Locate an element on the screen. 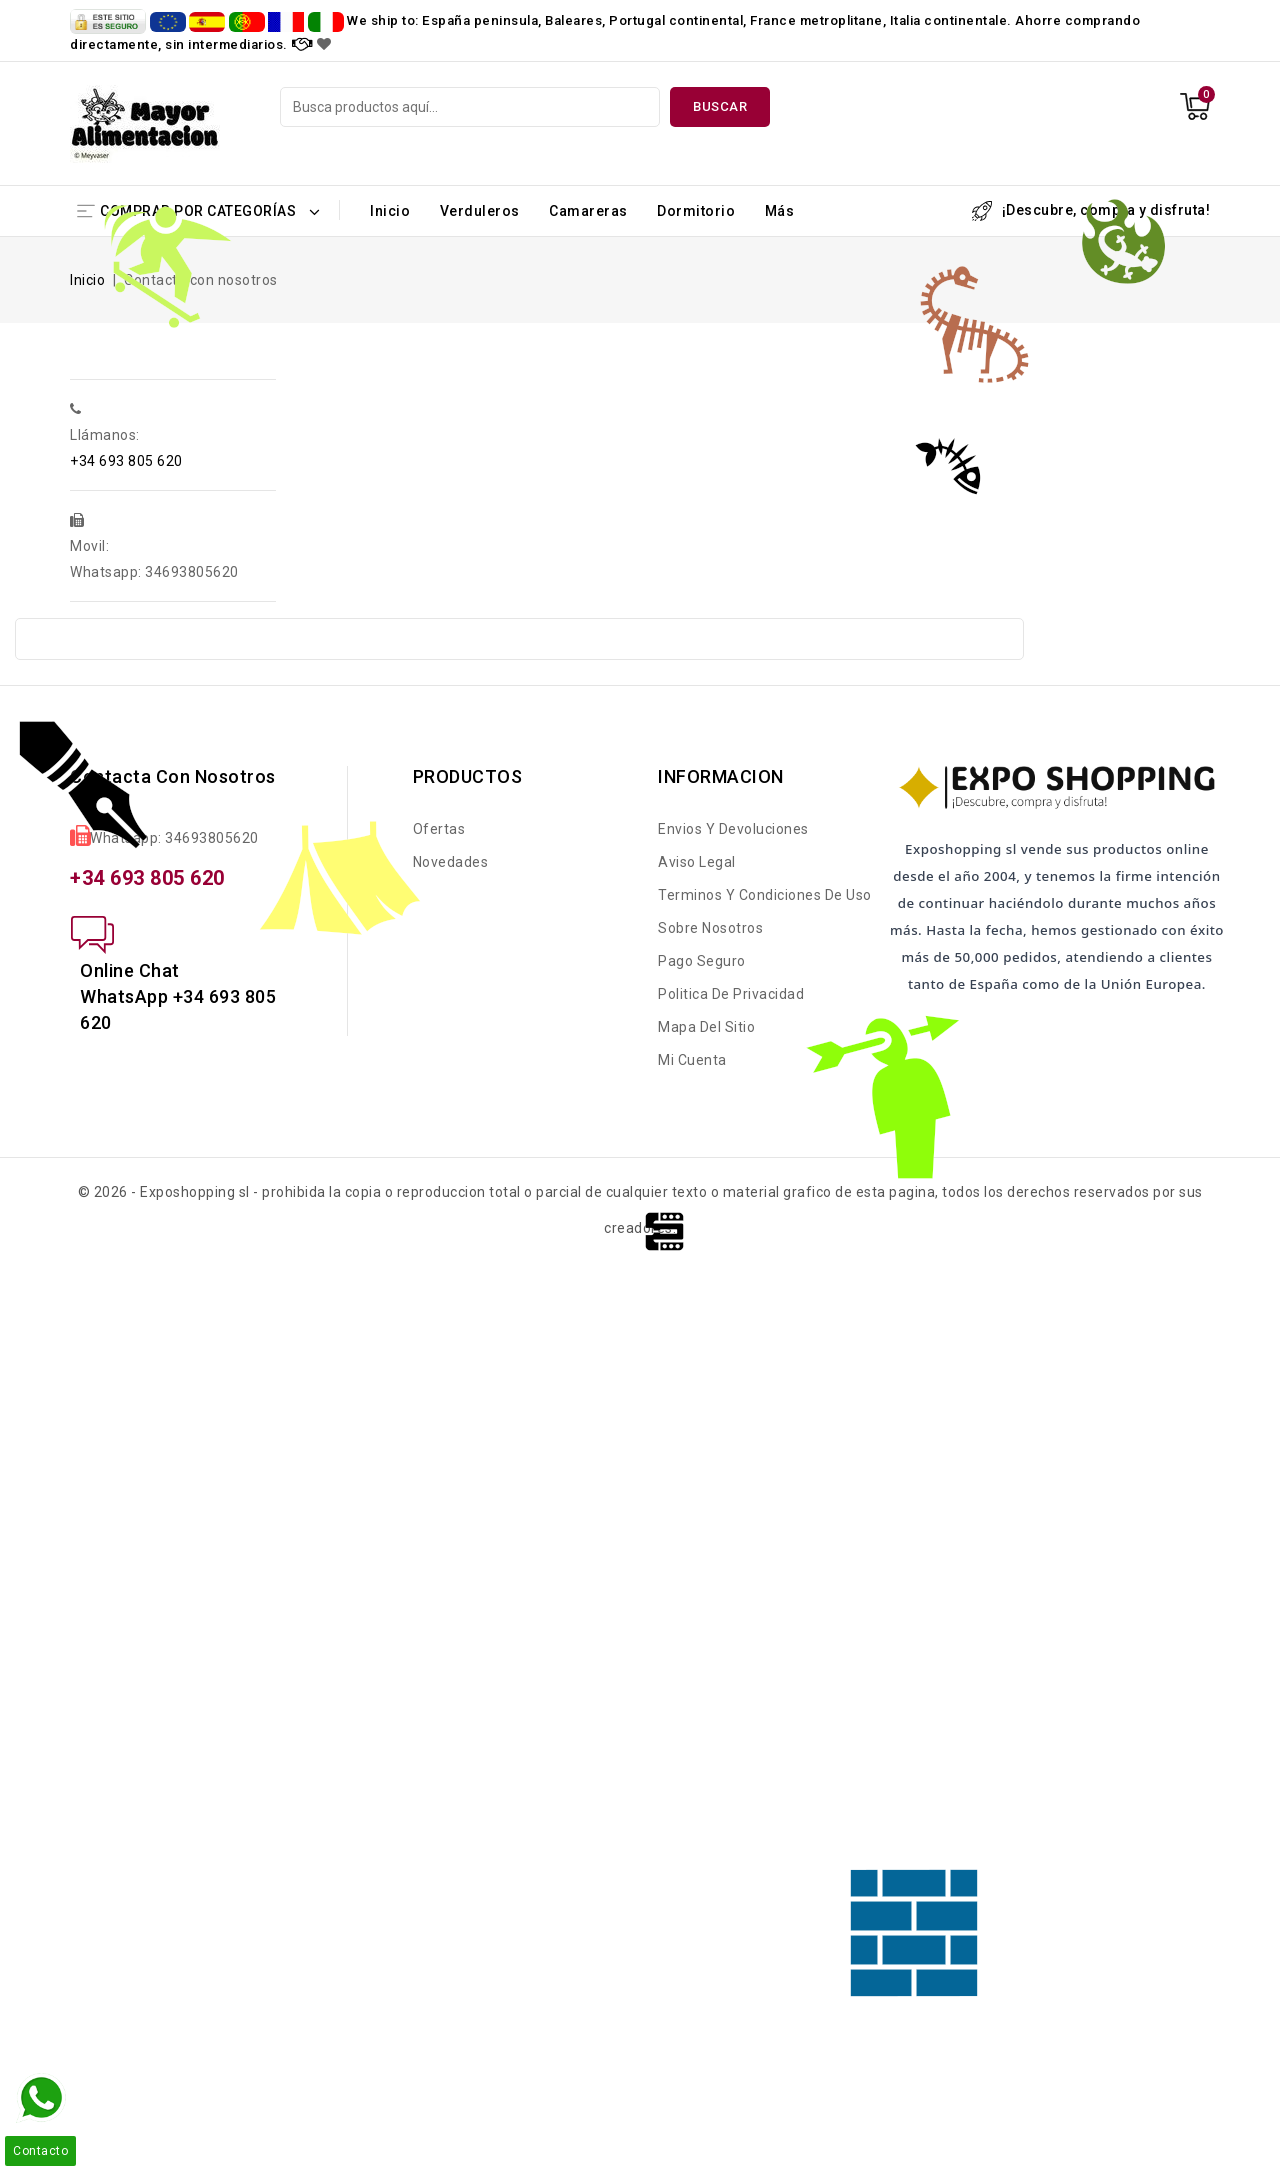 Image resolution: width=1280 pixels, height=2176 pixels. connect or link two components together is located at coordinates (664, 1231).